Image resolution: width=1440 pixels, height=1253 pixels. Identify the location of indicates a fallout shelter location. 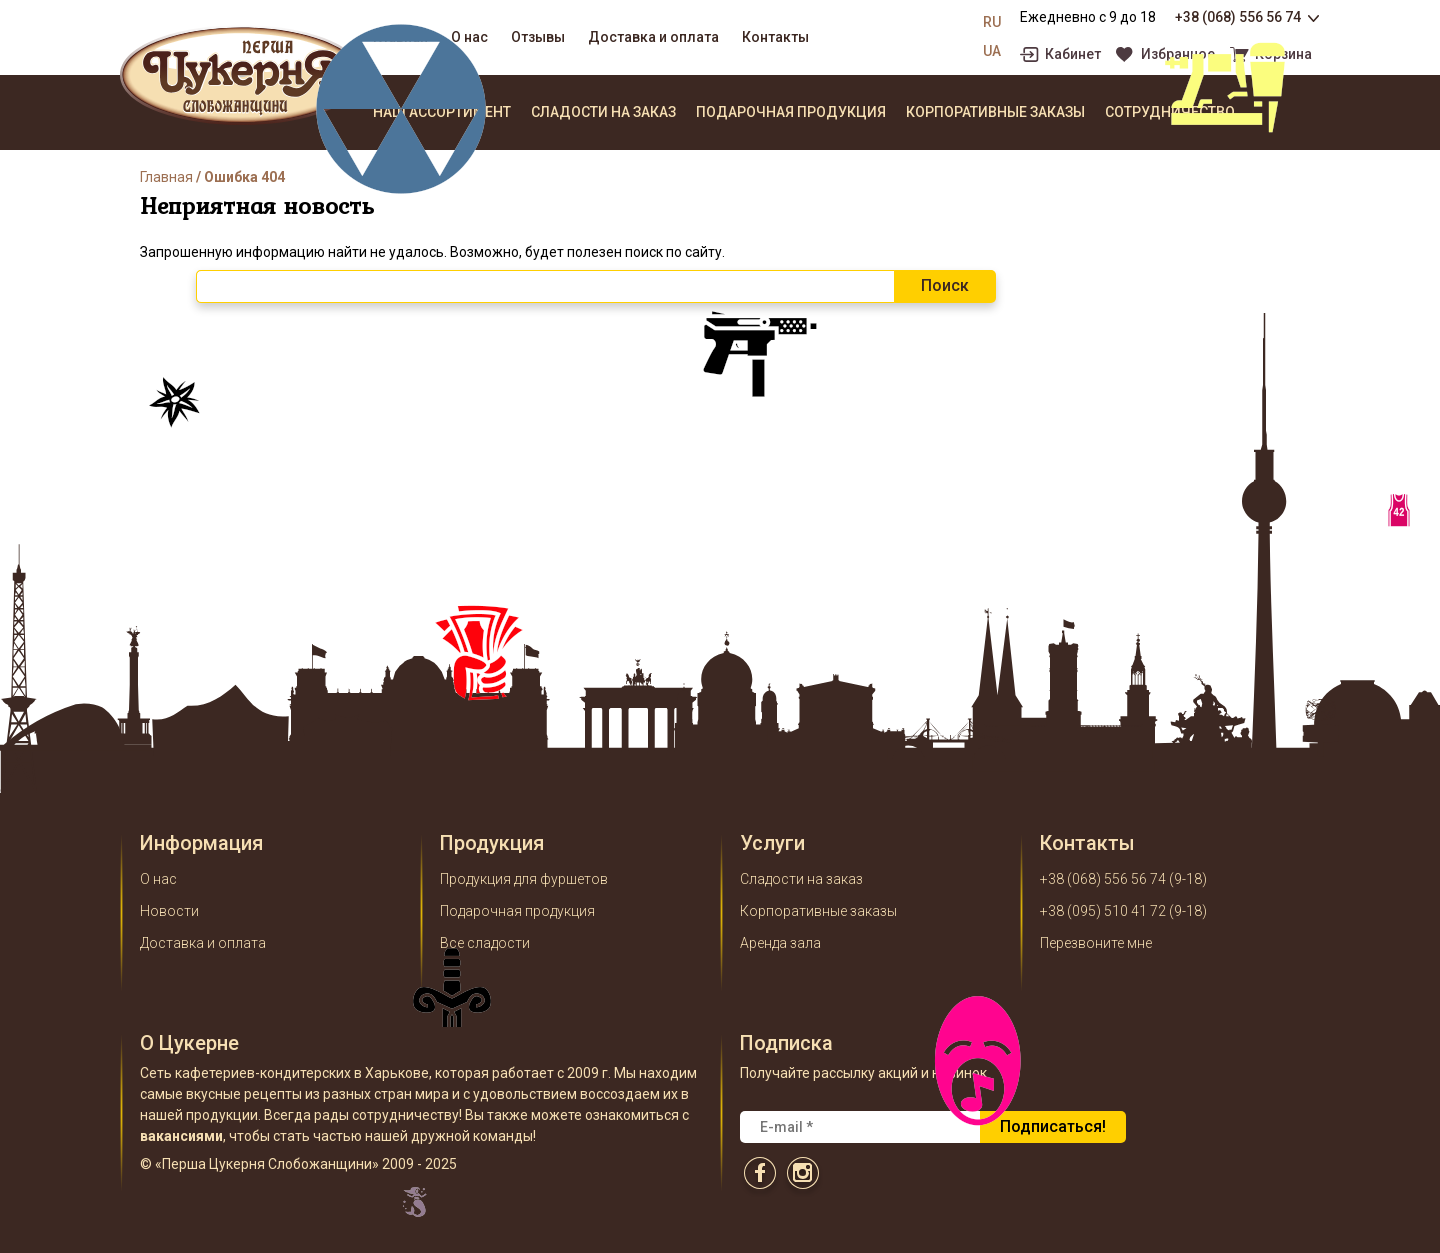
(401, 109).